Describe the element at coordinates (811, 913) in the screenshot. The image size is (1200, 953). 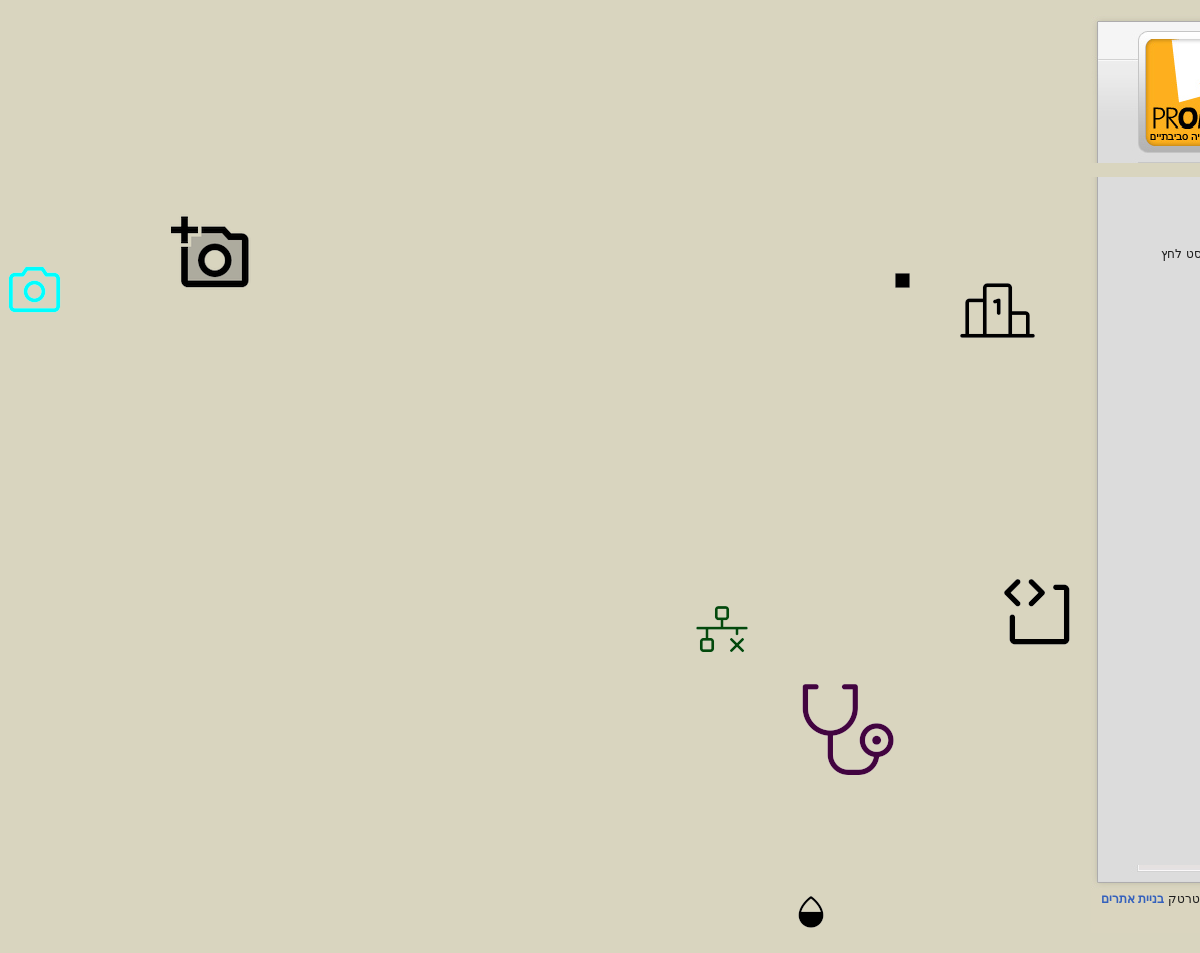
I see `adjust water or liquid fill level` at that location.